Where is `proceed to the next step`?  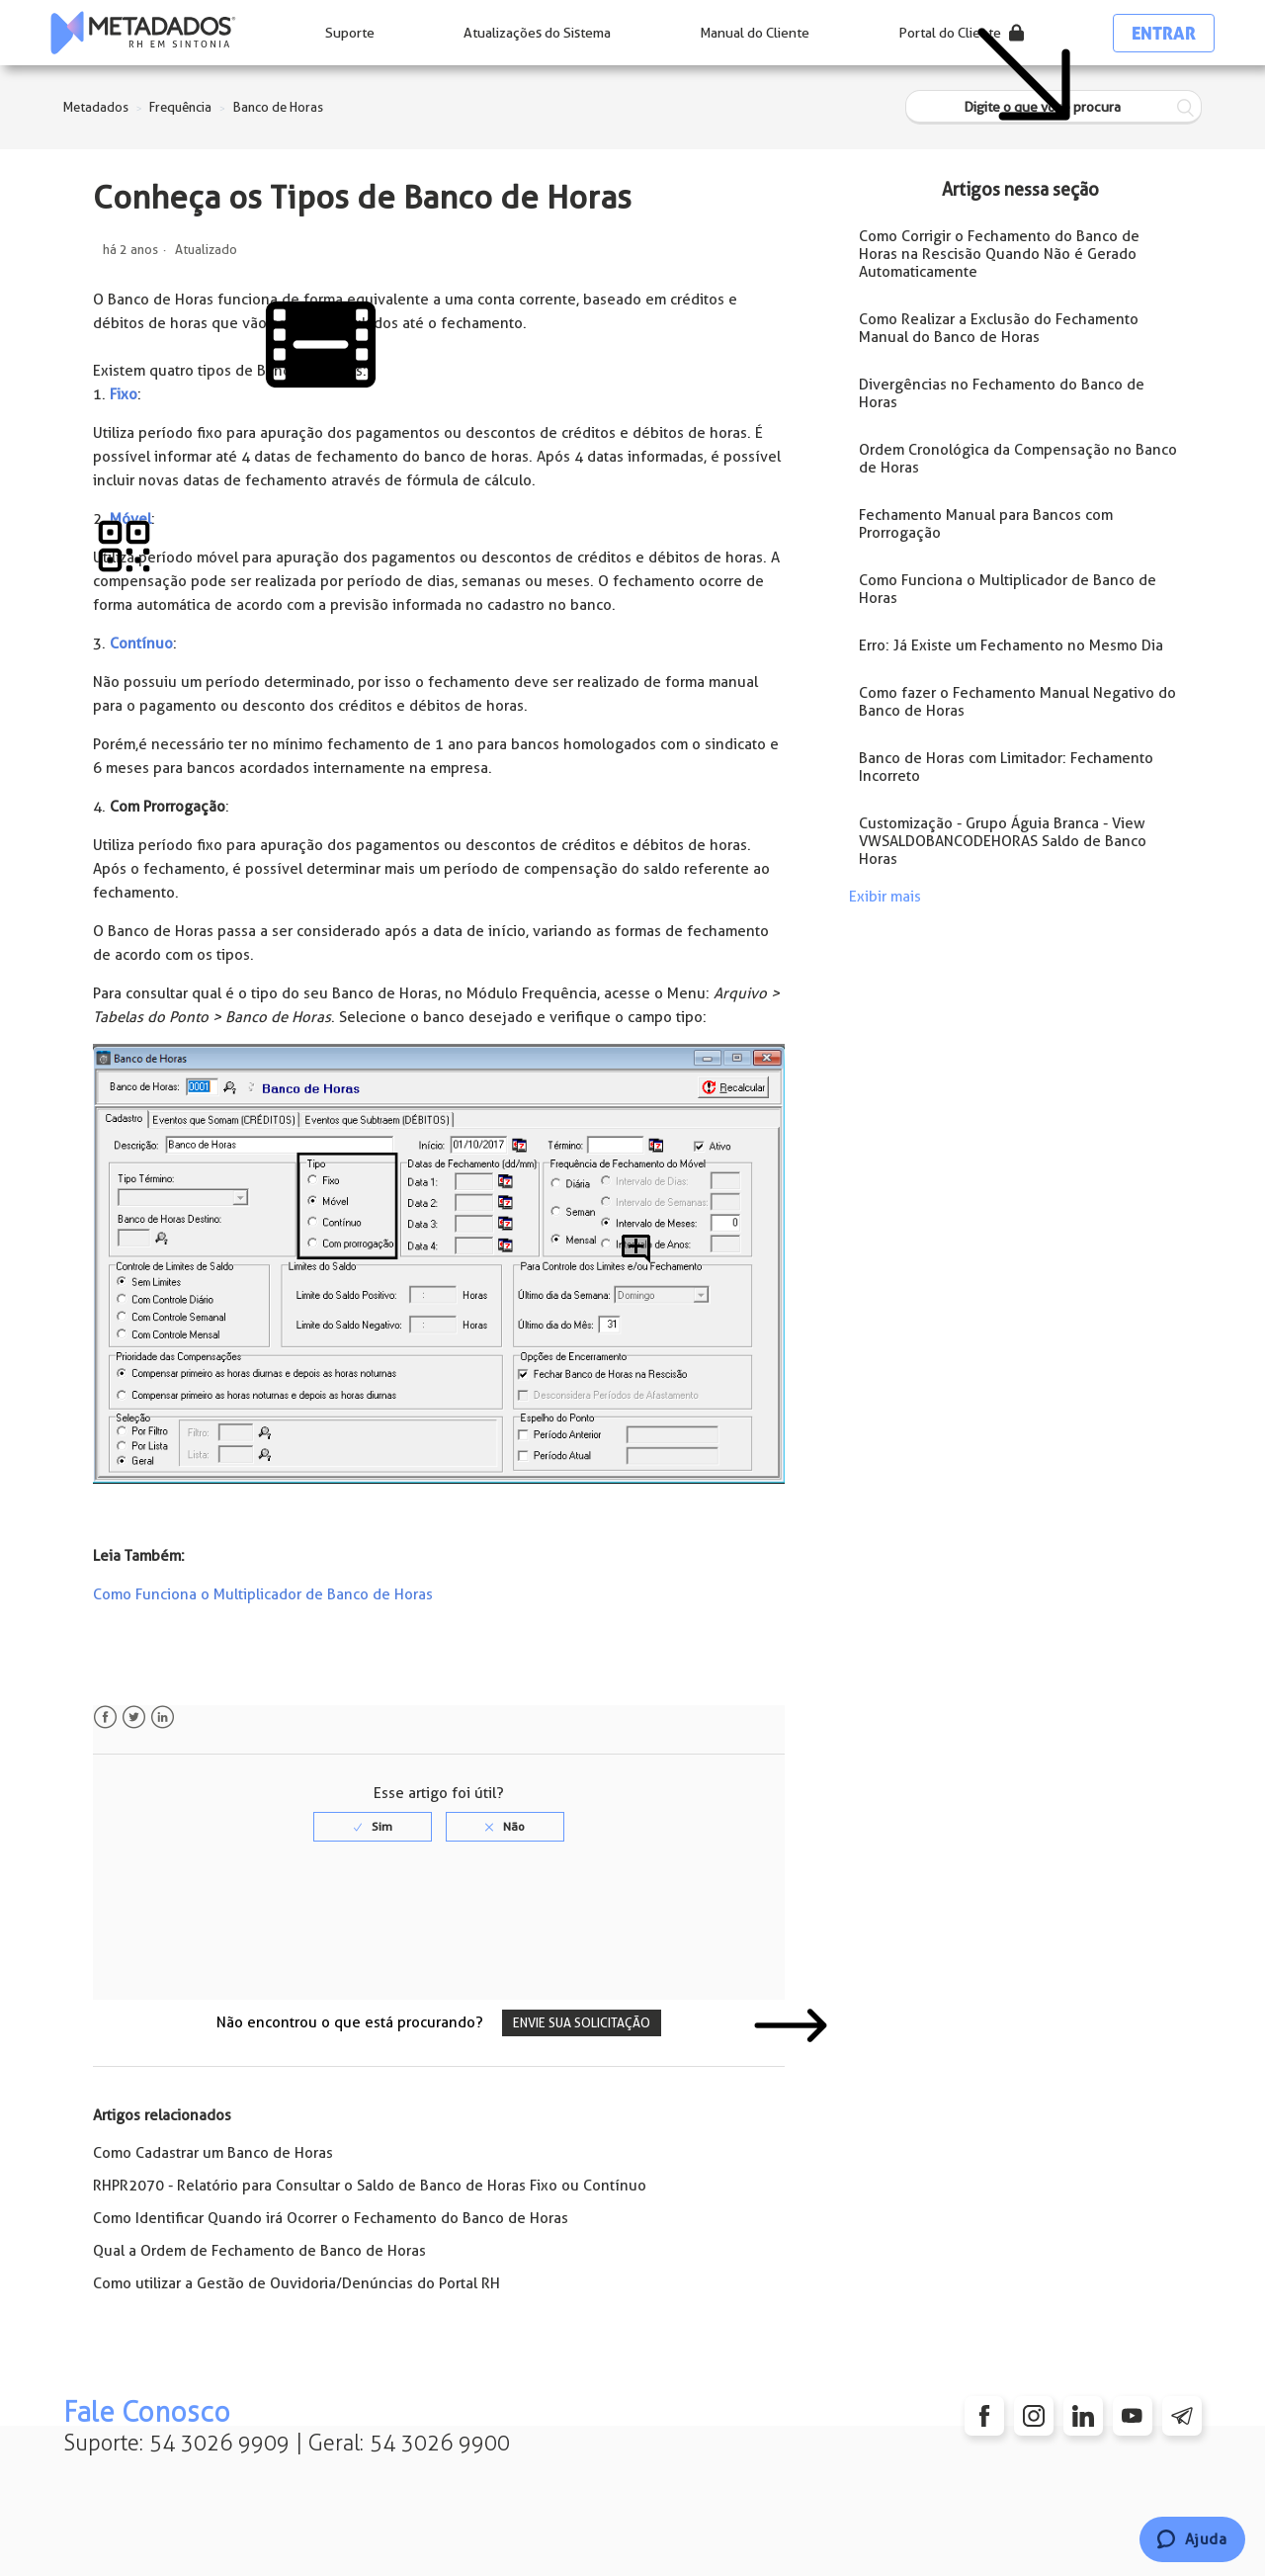 proceed to the next step is located at coordinates (791, 2025).